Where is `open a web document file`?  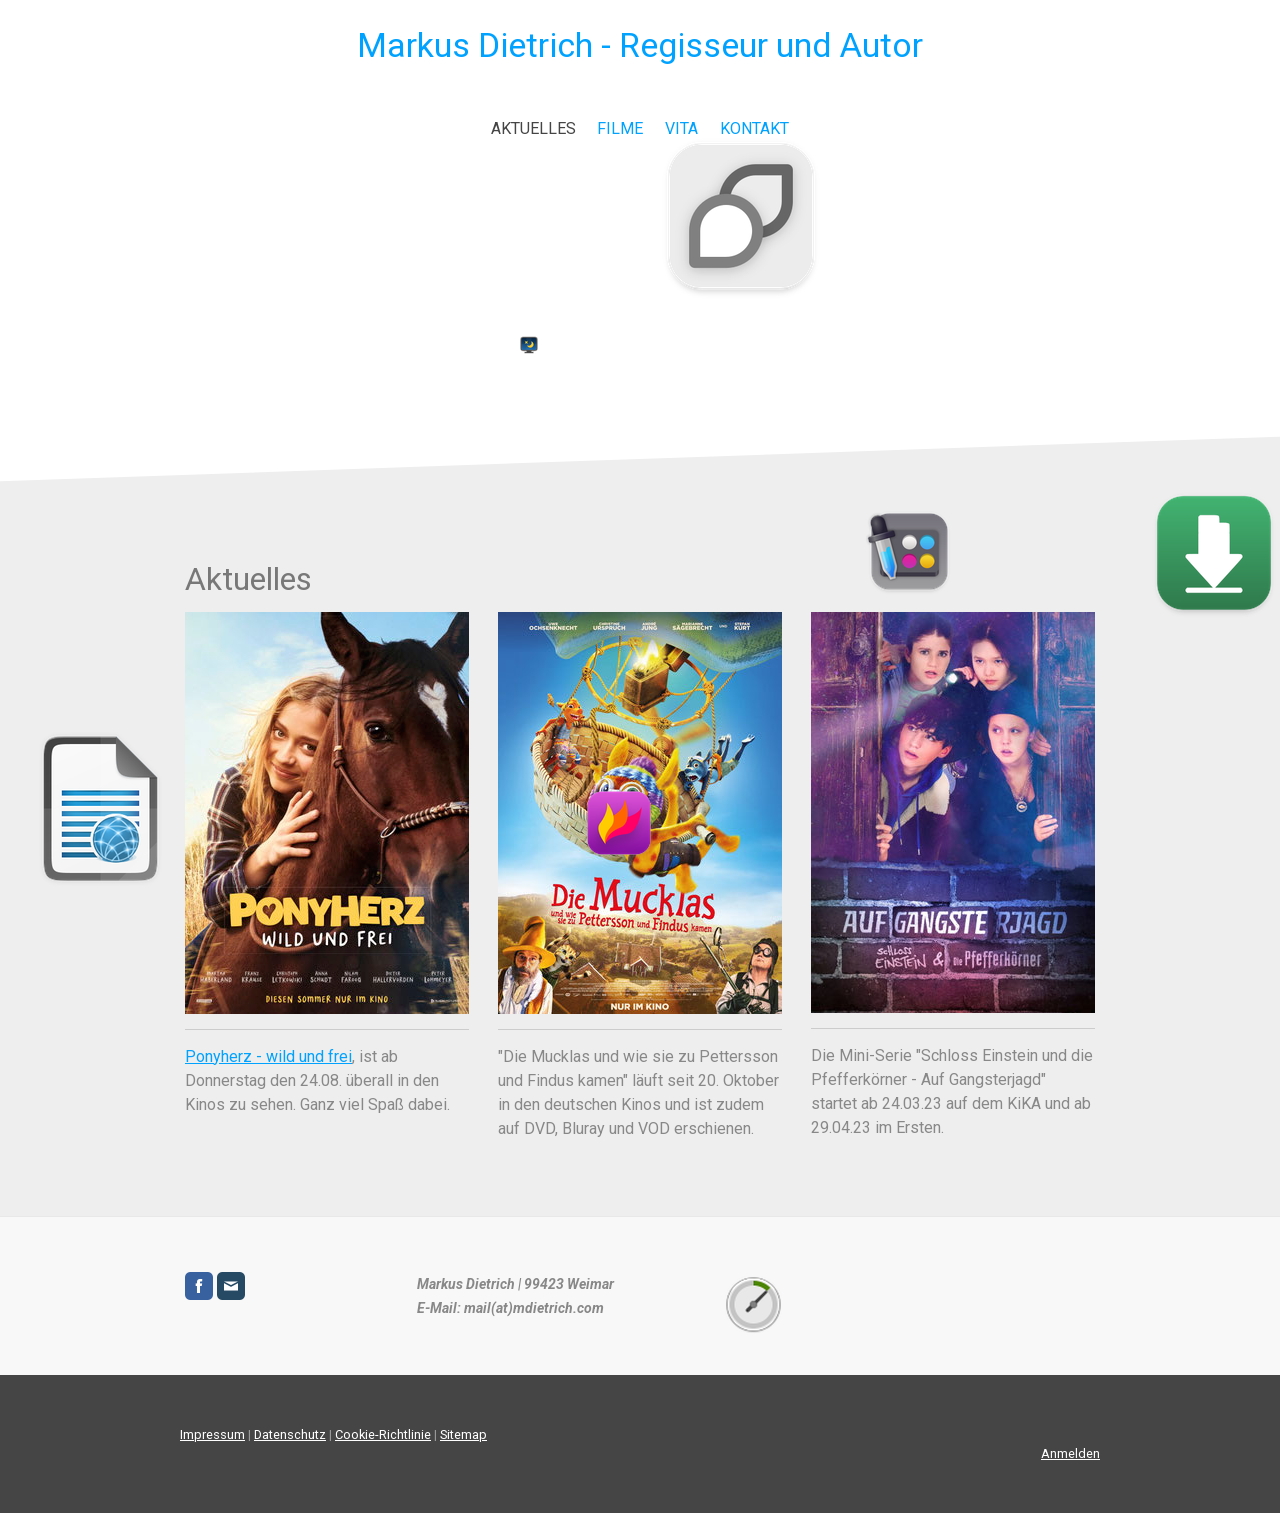
open a web document file is located at coordinates (100, 808).